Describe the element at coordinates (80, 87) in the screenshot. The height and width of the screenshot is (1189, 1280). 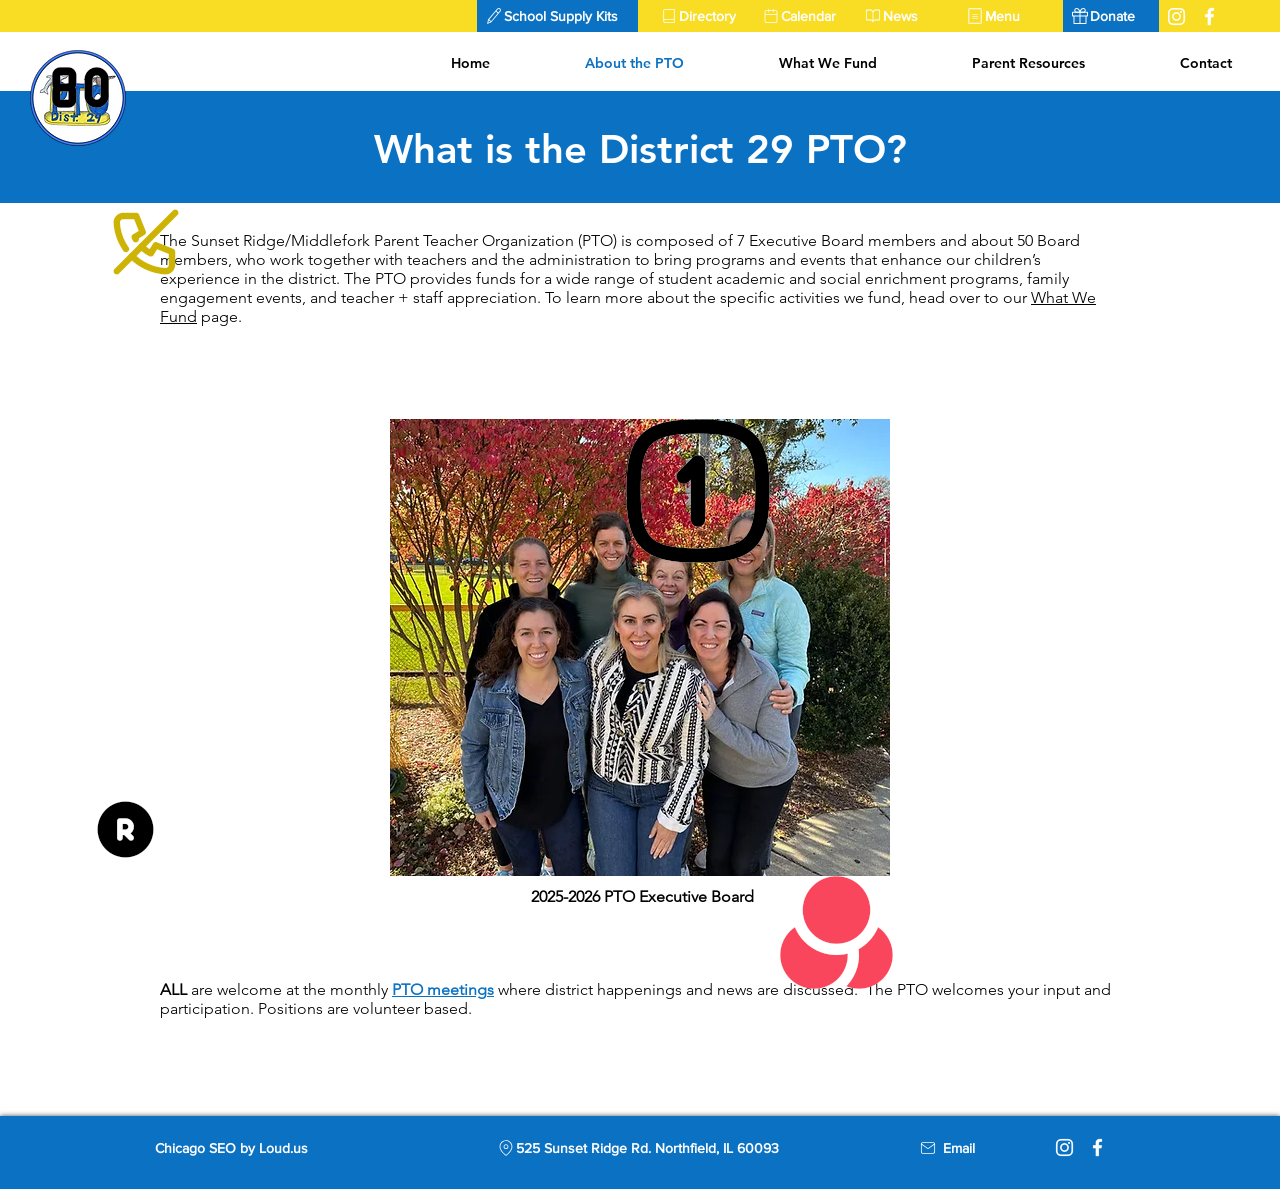
I see `indicates 80 items, points, or percentage` at that location.